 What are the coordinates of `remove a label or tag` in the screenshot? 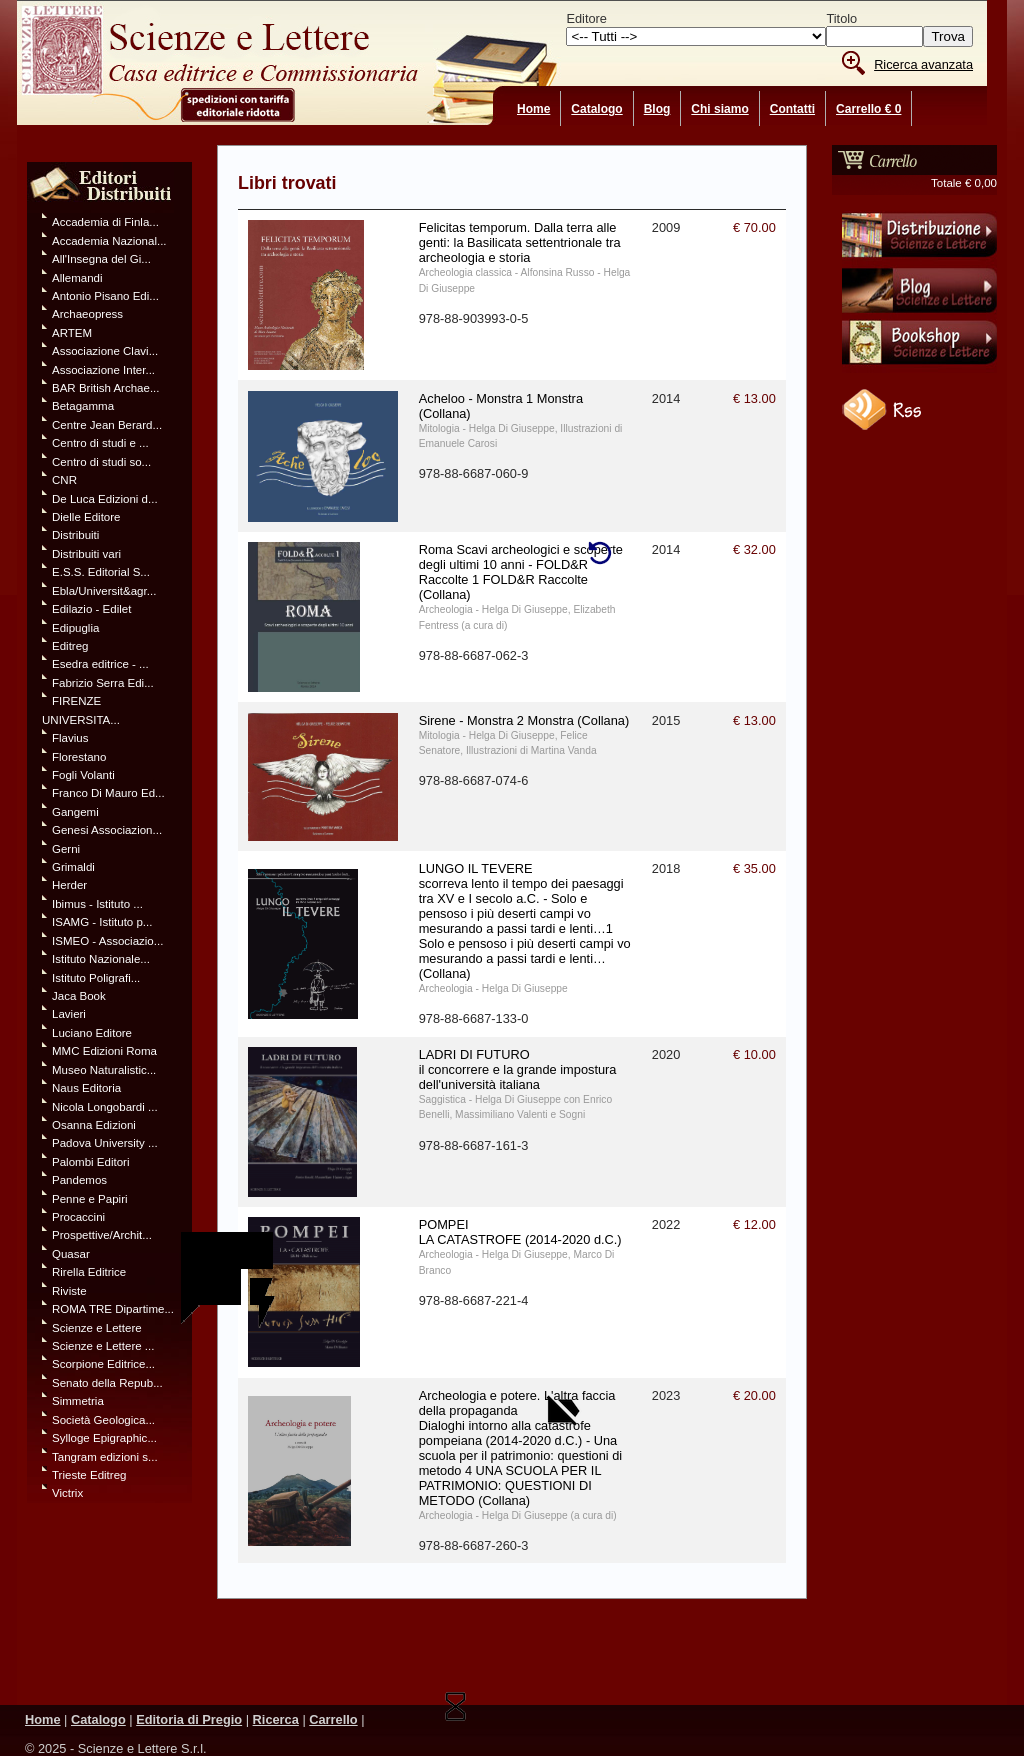 It's located at (563, 1411).